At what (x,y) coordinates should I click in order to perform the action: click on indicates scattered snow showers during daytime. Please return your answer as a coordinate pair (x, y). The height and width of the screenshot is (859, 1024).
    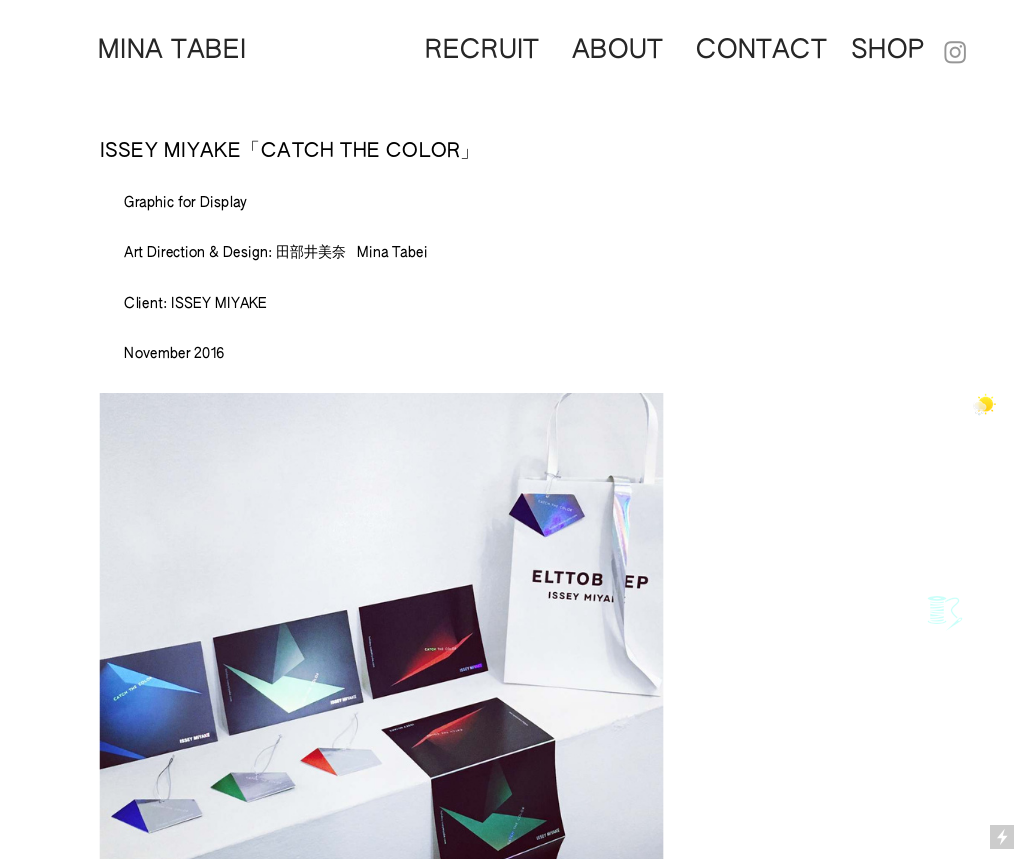
    Looking at the image, I should click on (984, 404).